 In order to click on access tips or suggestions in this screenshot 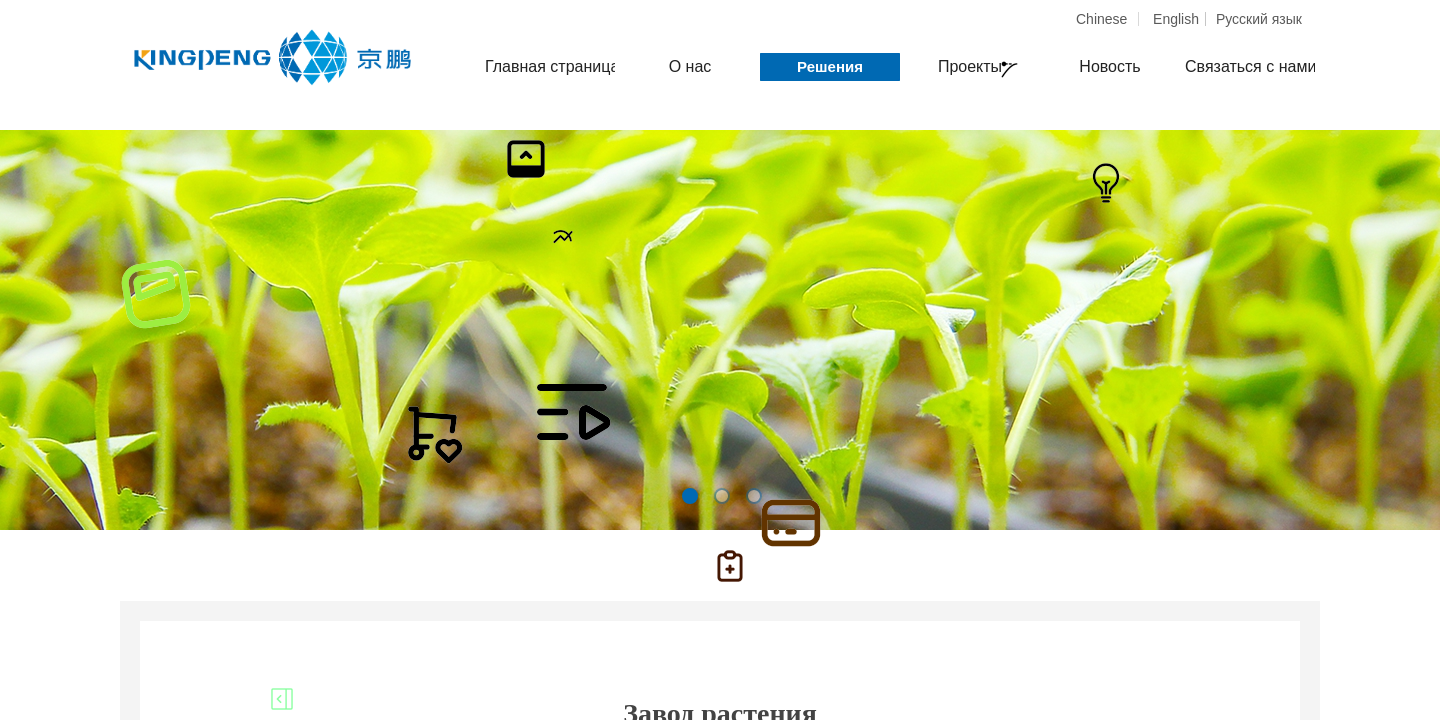, I will do `click(1106, 183)`.